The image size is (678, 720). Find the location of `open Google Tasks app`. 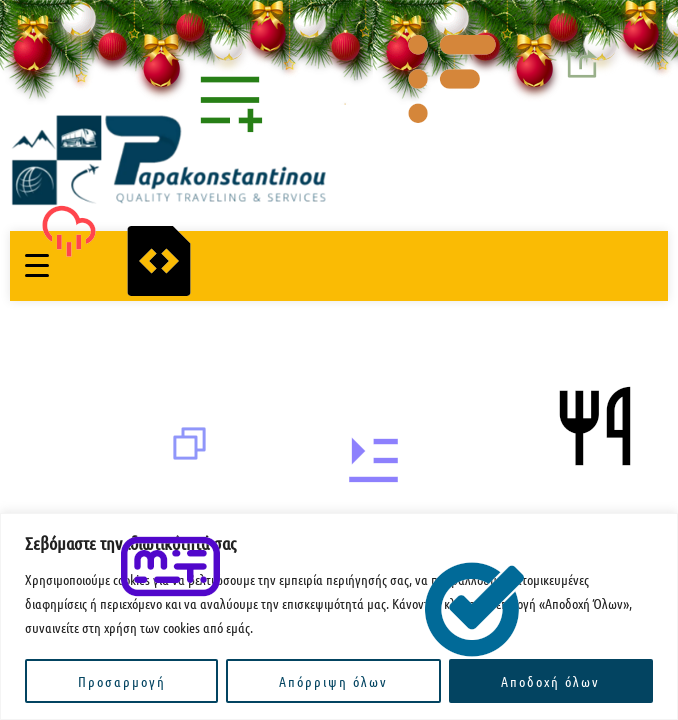

open Google Tasks app is located at coordinates (474, 609).